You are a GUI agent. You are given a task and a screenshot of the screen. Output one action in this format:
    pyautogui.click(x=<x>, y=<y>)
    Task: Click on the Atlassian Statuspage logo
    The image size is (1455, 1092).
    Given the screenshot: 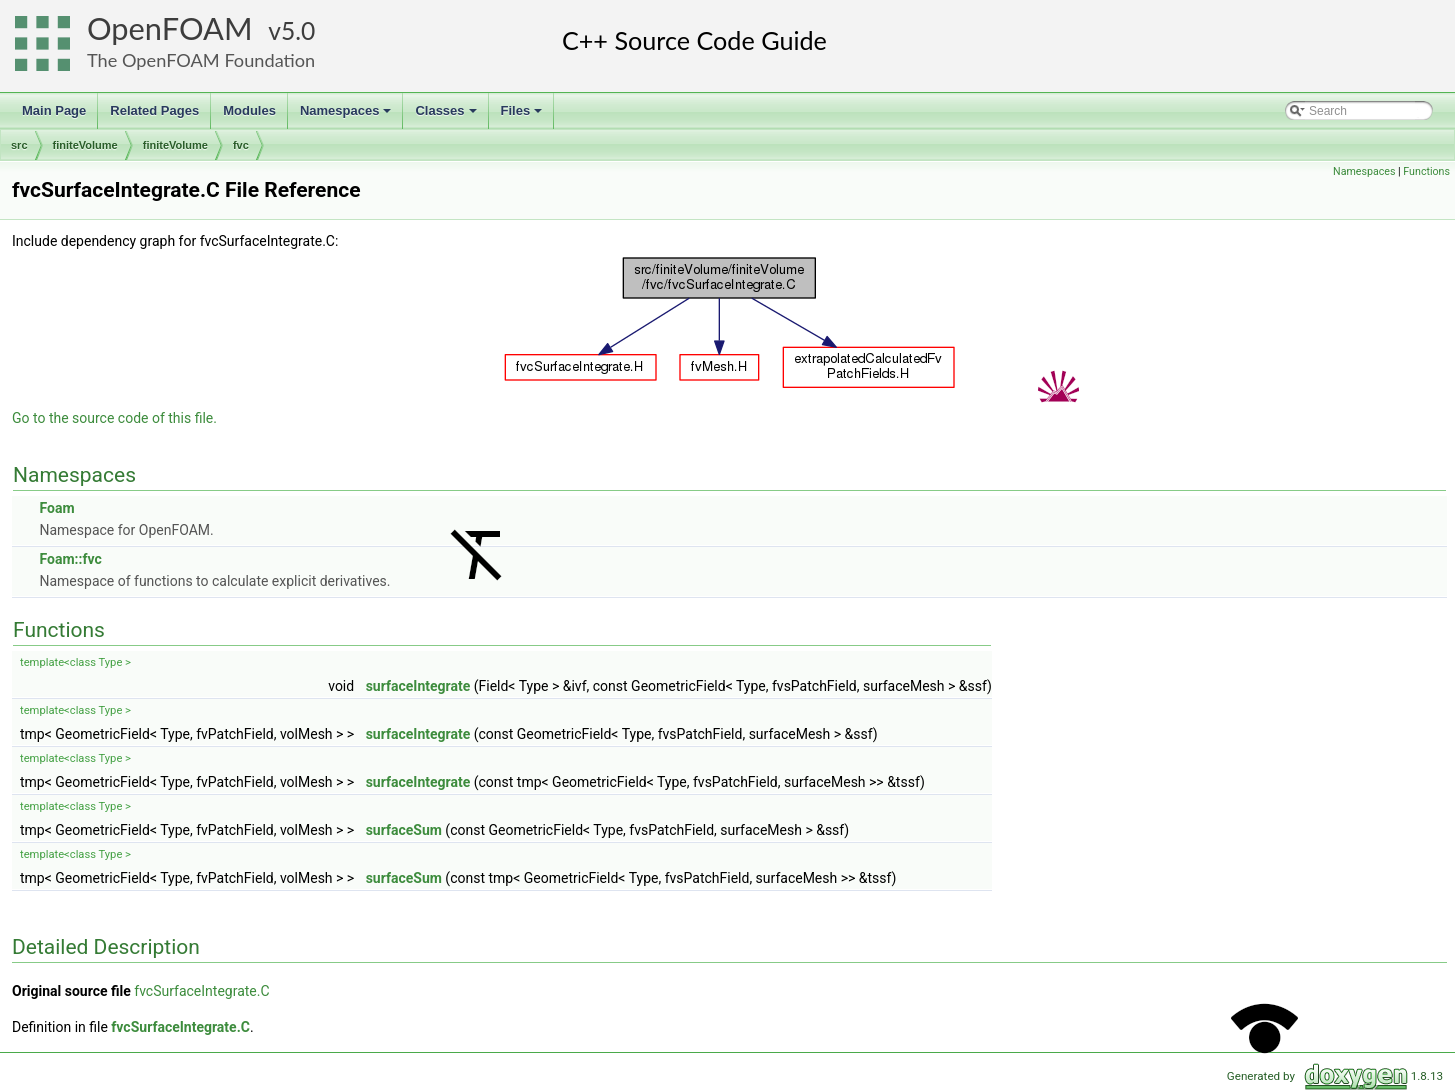 What is the action you would take?
    pyautogui.click(x=1264, y=1028)
    